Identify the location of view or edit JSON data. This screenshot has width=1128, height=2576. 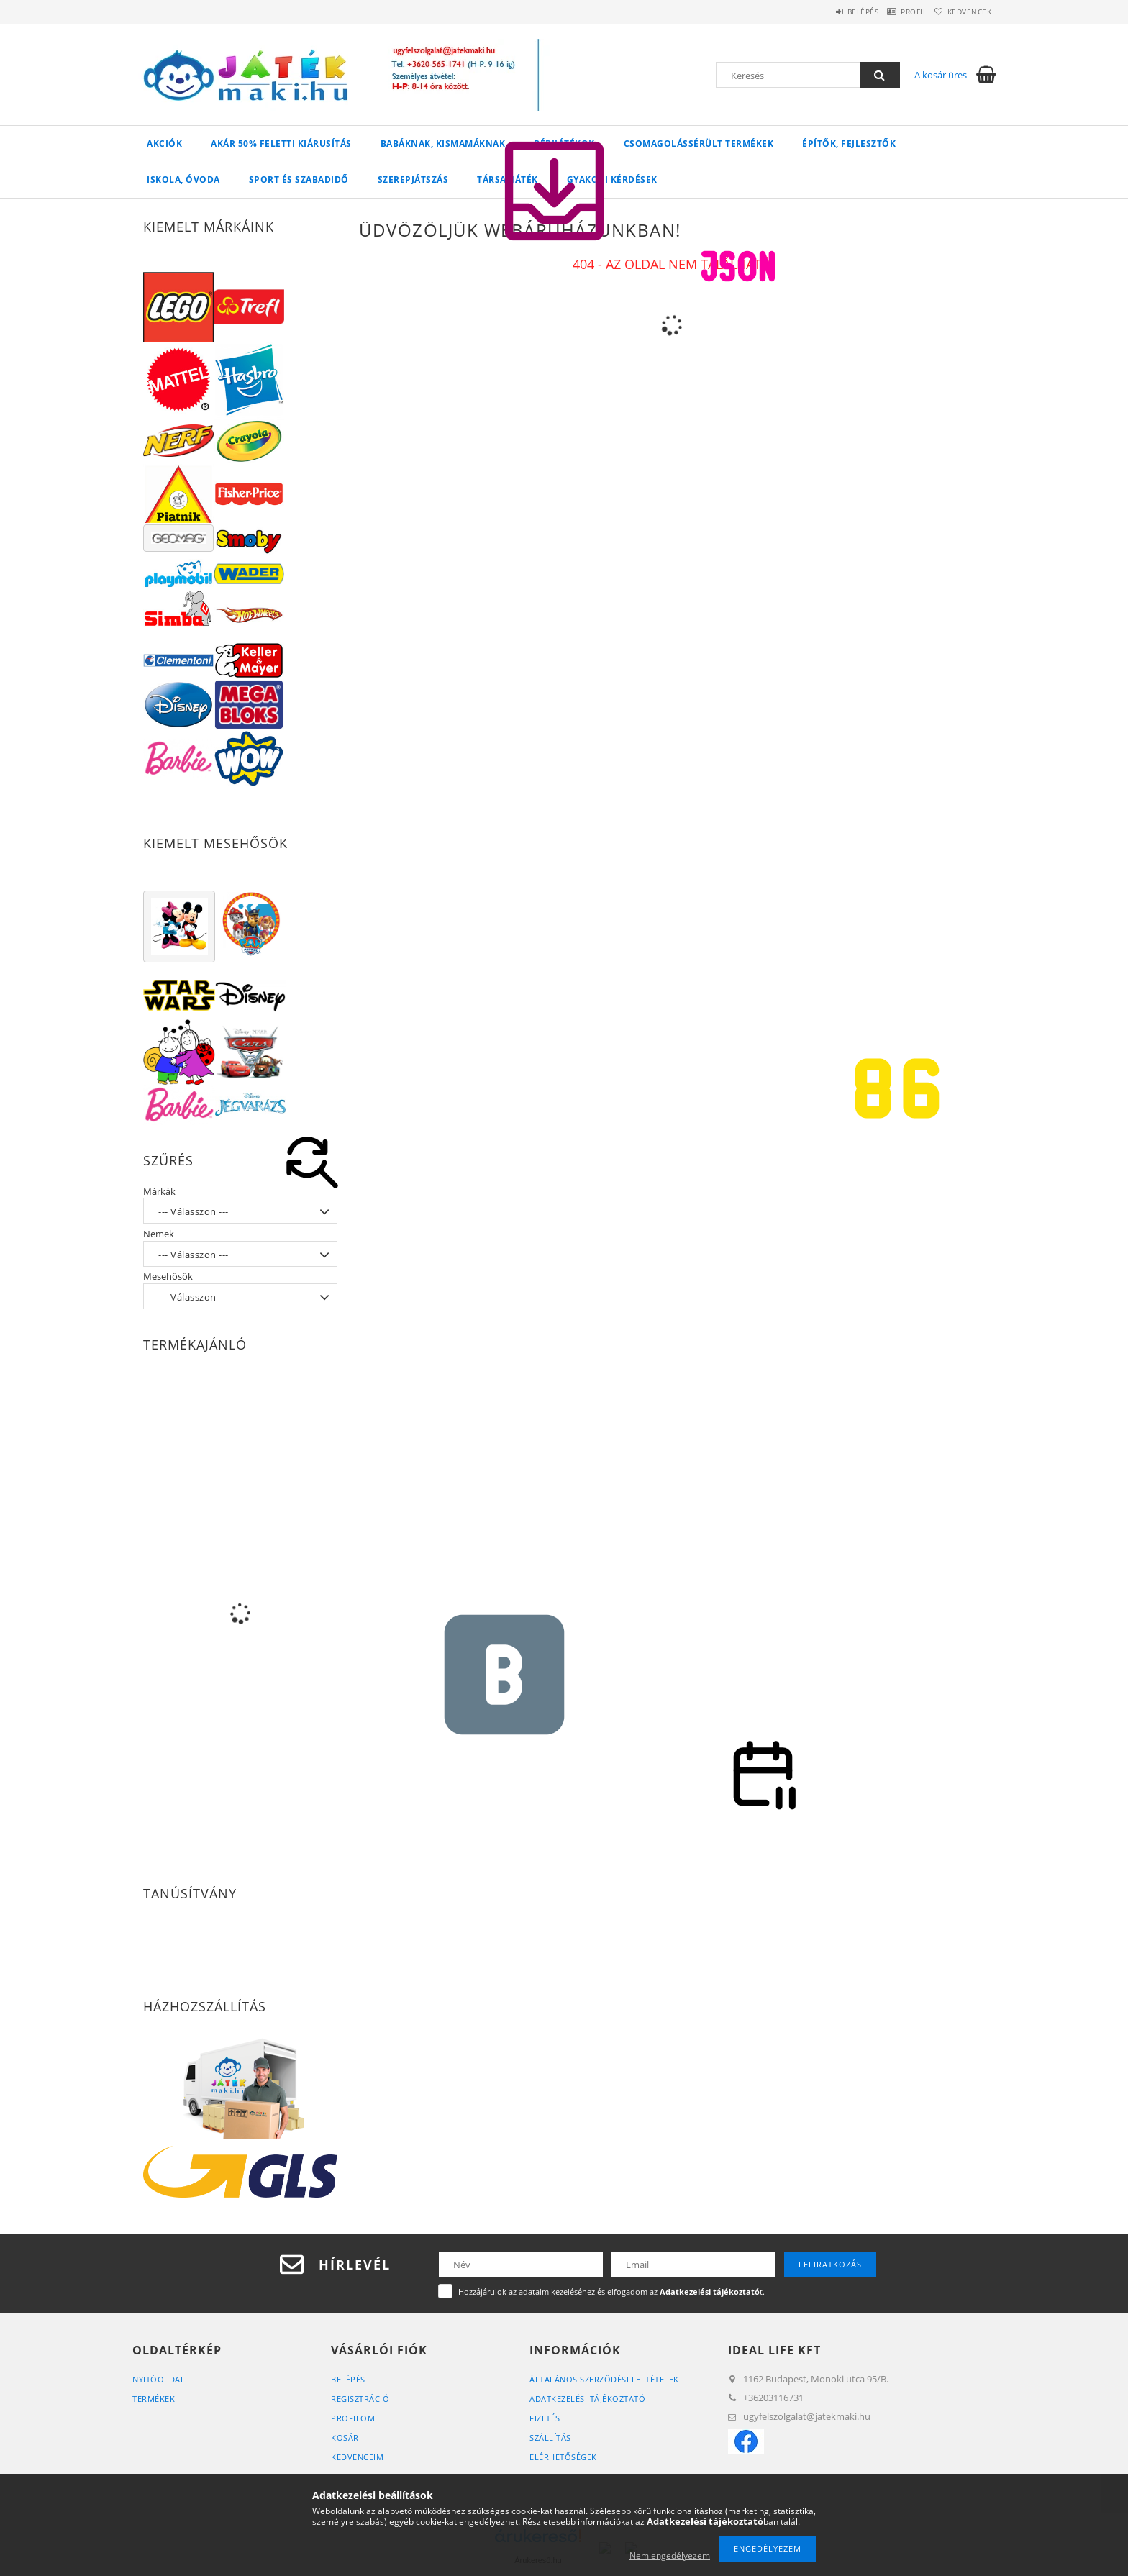
(738, 266).